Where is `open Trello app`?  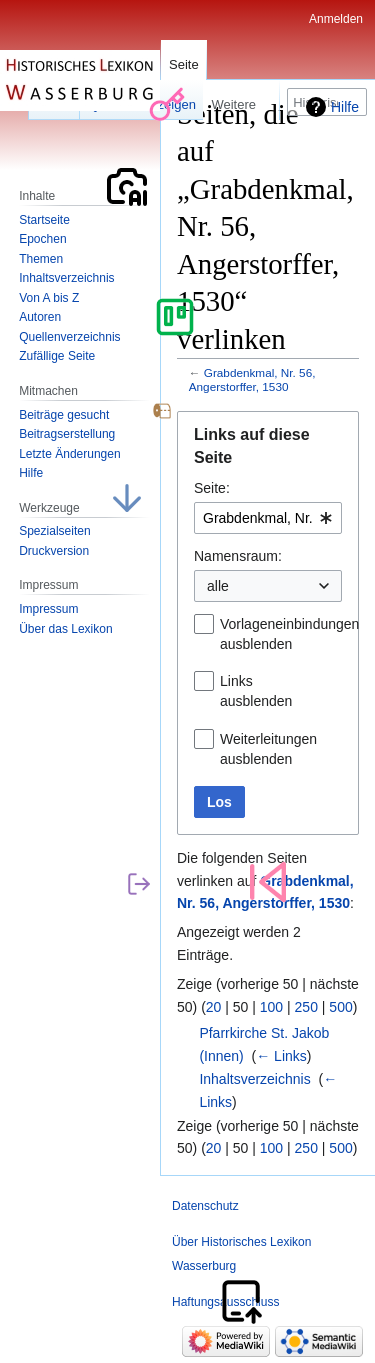 open Trello app is located at coordinates (175, 317).